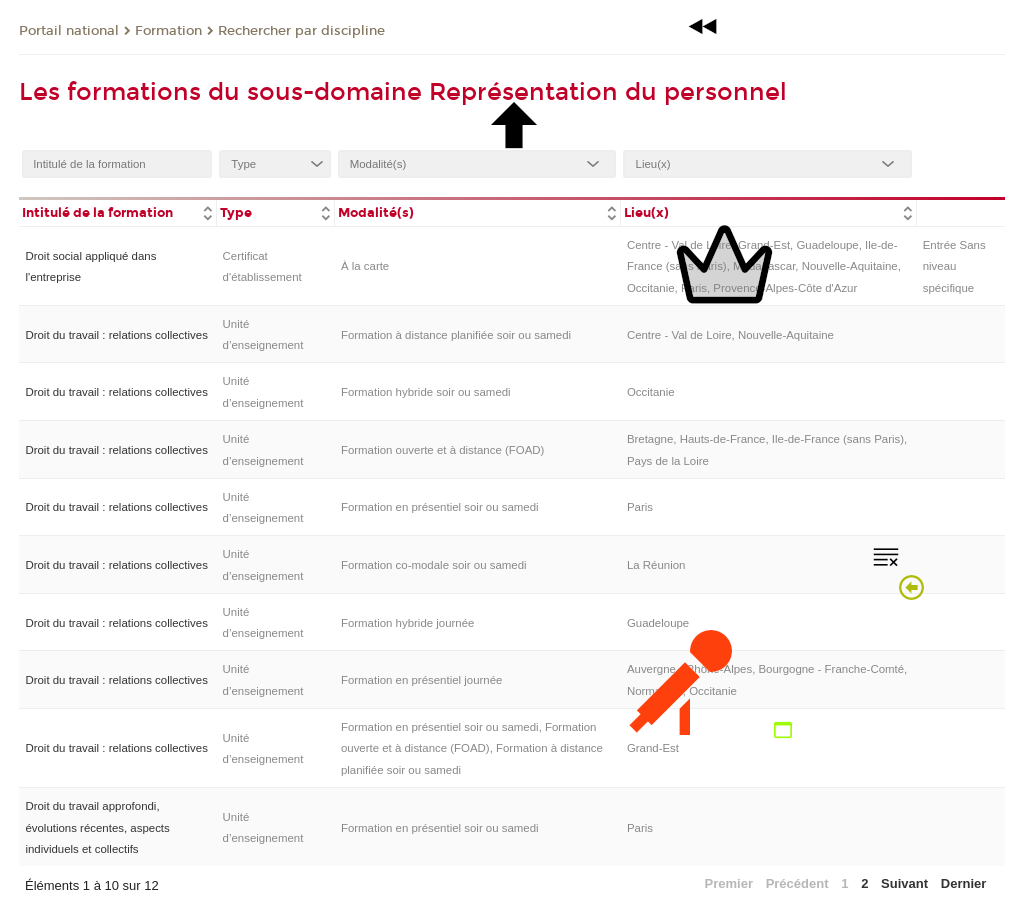 The image size is (1024, 916). I want to click on open a new window, so click(783, 730).